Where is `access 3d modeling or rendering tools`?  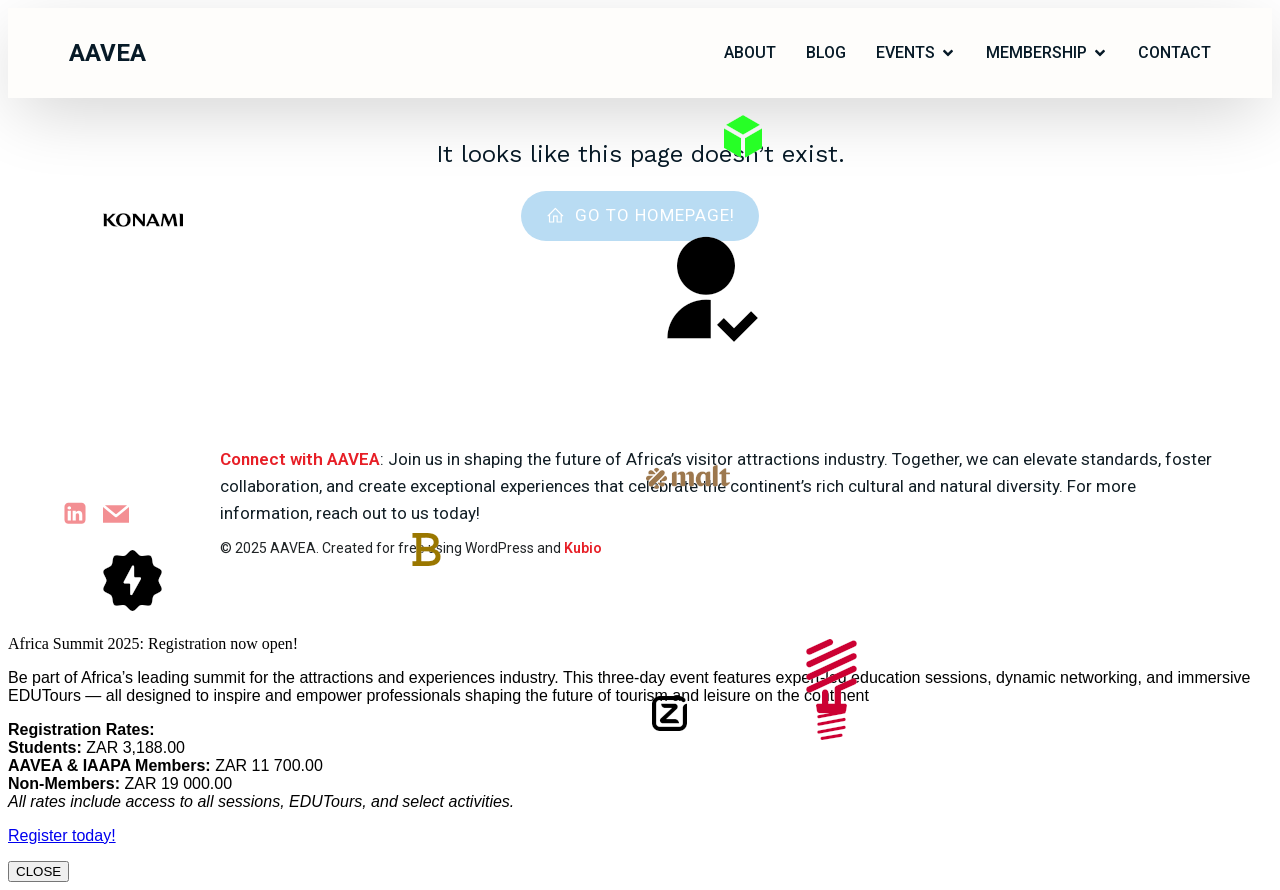 access 3d modeling or rendering tools is located at coordinates (743, 137).